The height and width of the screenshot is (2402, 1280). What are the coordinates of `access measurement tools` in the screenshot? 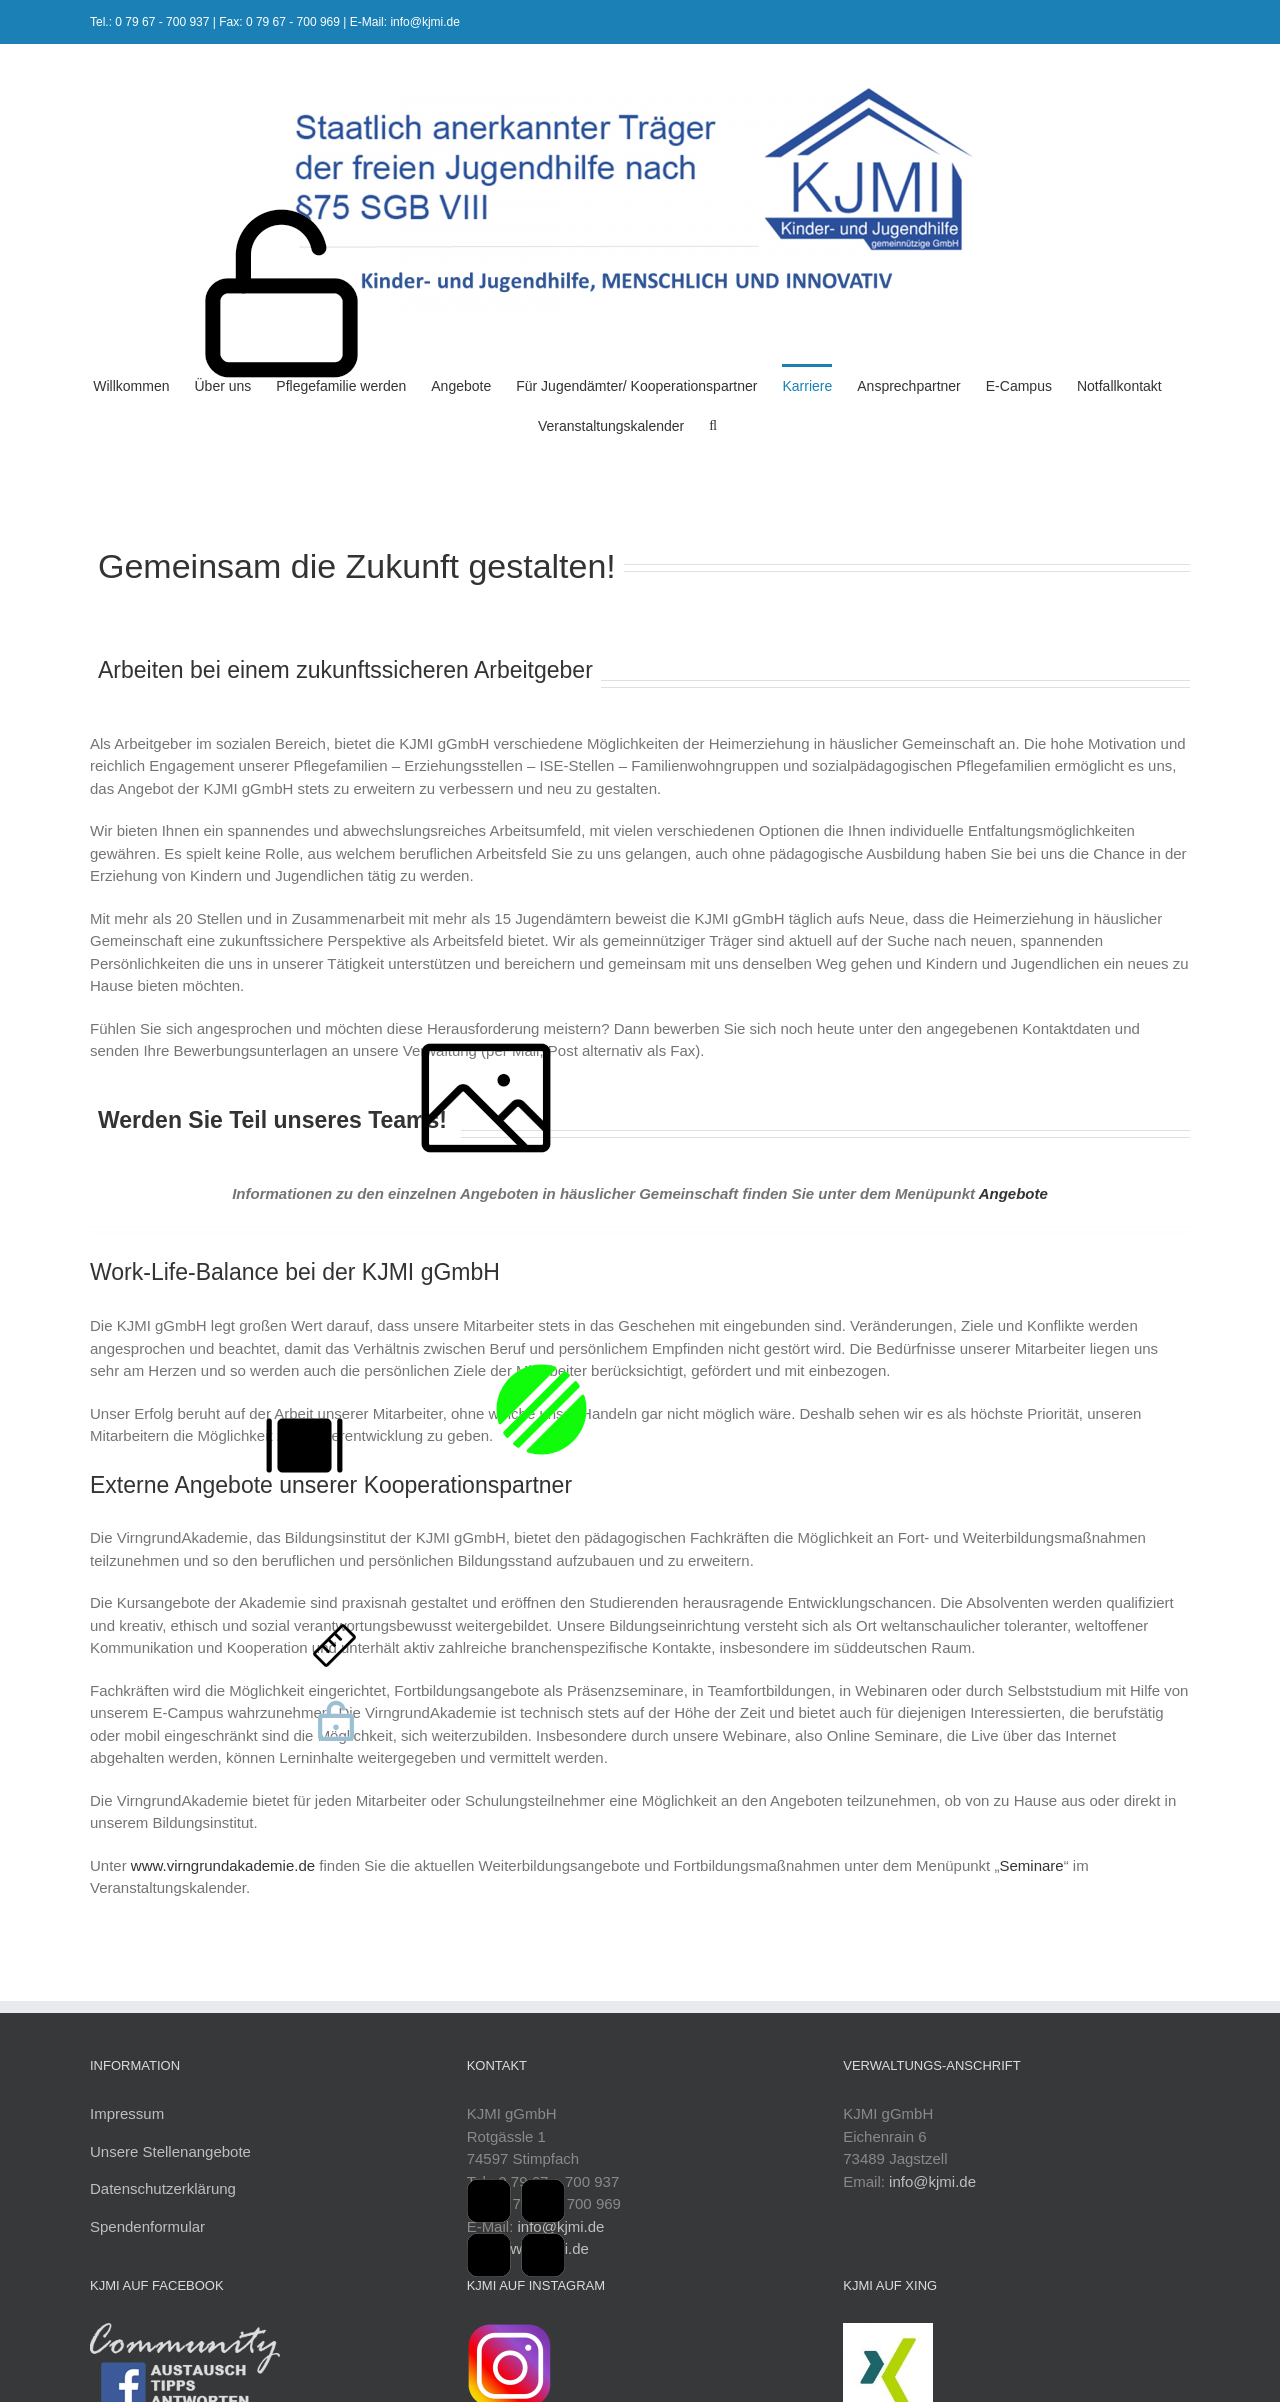 It's located at (334, 1645).